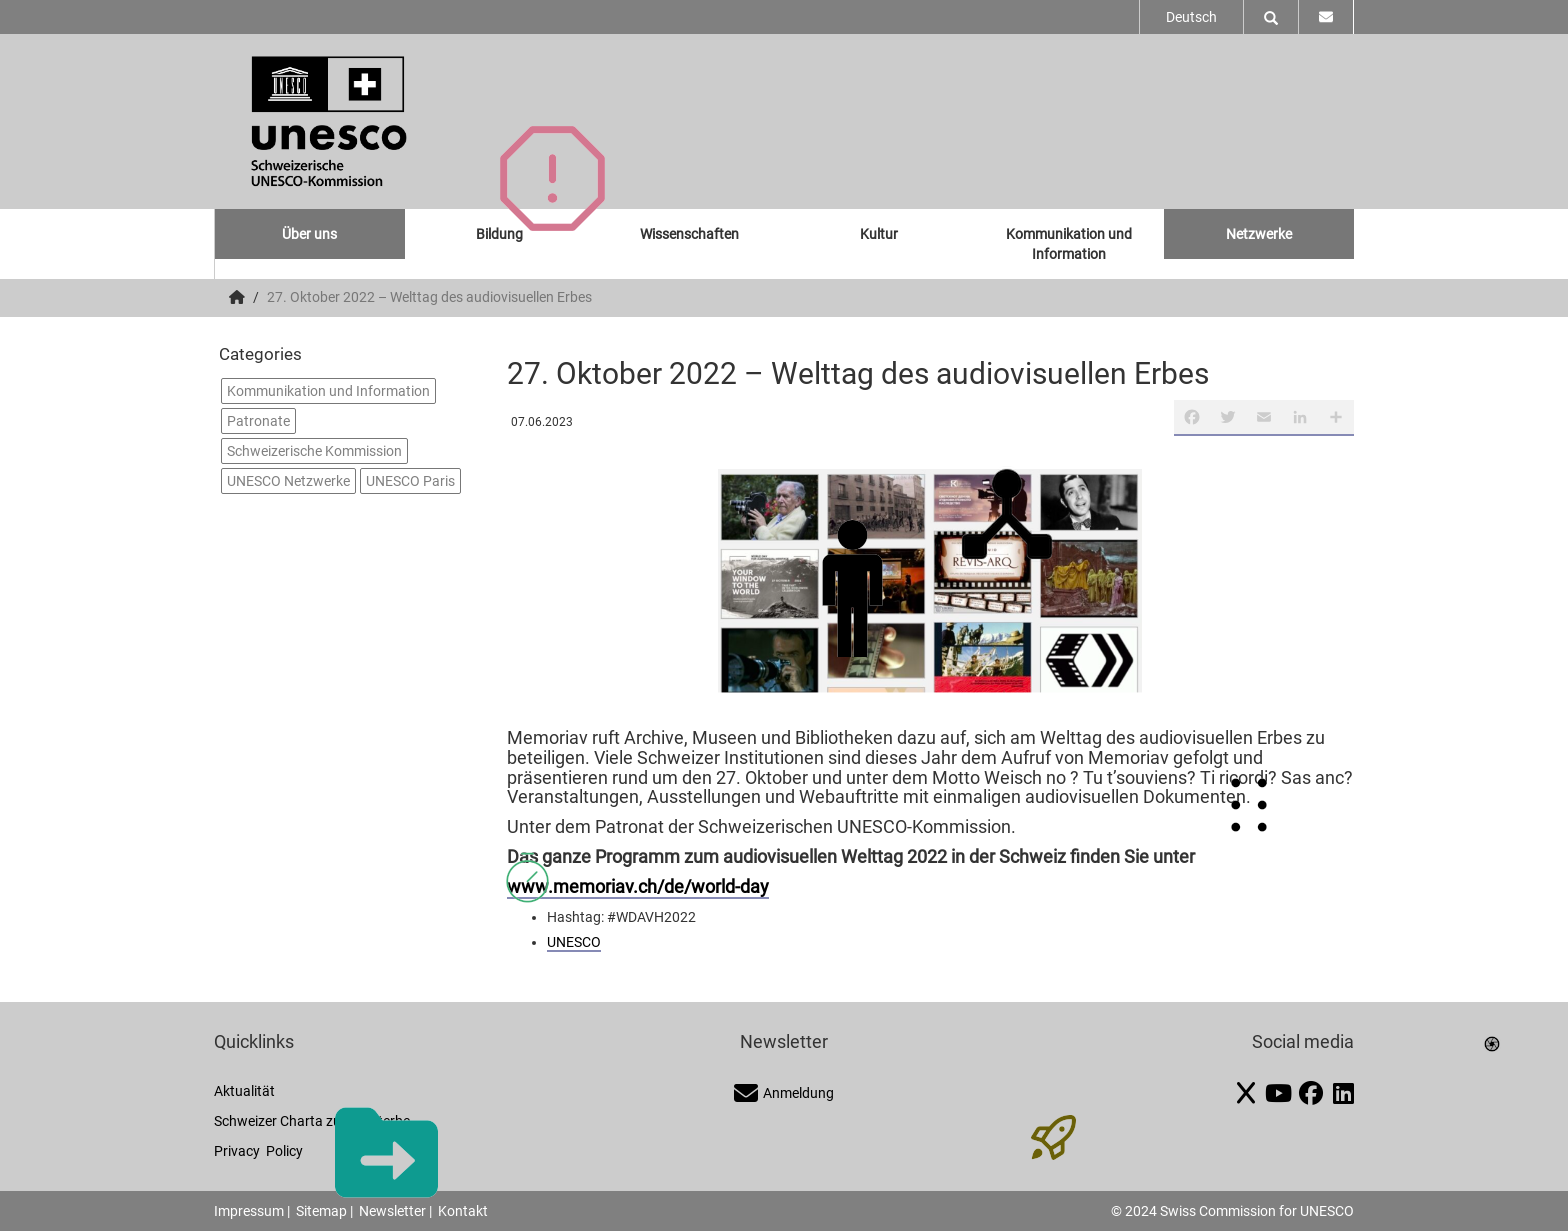 The width and height of the screenshot is (1568, 1231). What do you see at coordinates (1053, 1137) in the screenshot?
I see `launch or deploy a project` at bounding box center [1053, 1137].